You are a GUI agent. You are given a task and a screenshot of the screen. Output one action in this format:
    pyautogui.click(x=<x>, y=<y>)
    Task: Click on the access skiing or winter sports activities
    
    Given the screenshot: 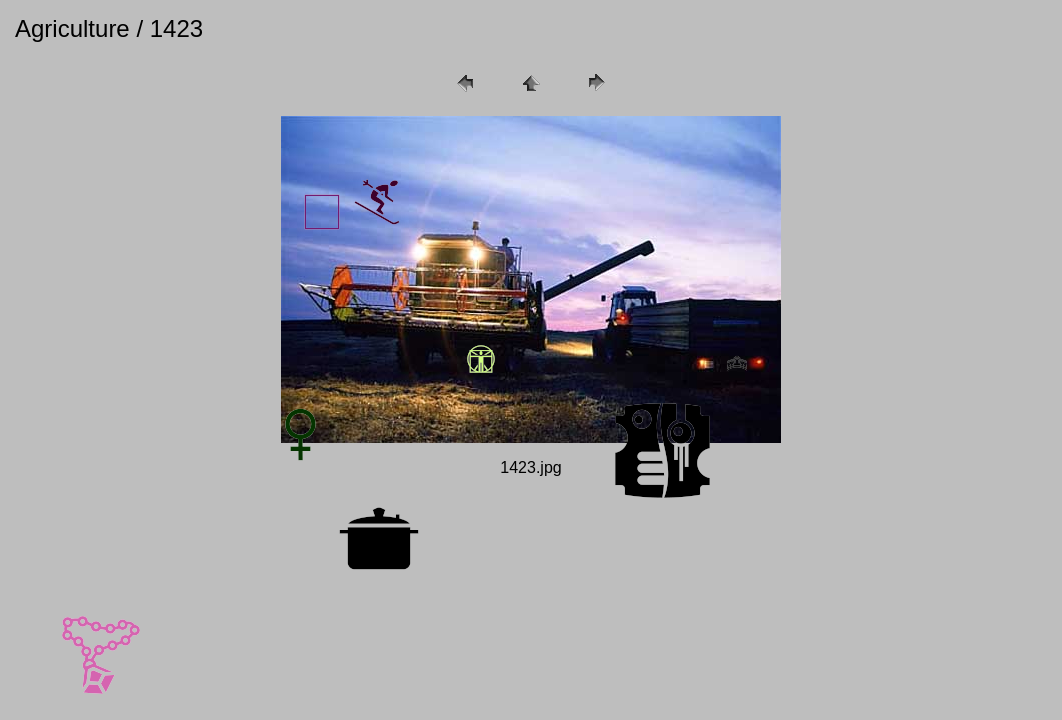 What is the action you would take?
    pyautogui.click(x=377, y=202)
    